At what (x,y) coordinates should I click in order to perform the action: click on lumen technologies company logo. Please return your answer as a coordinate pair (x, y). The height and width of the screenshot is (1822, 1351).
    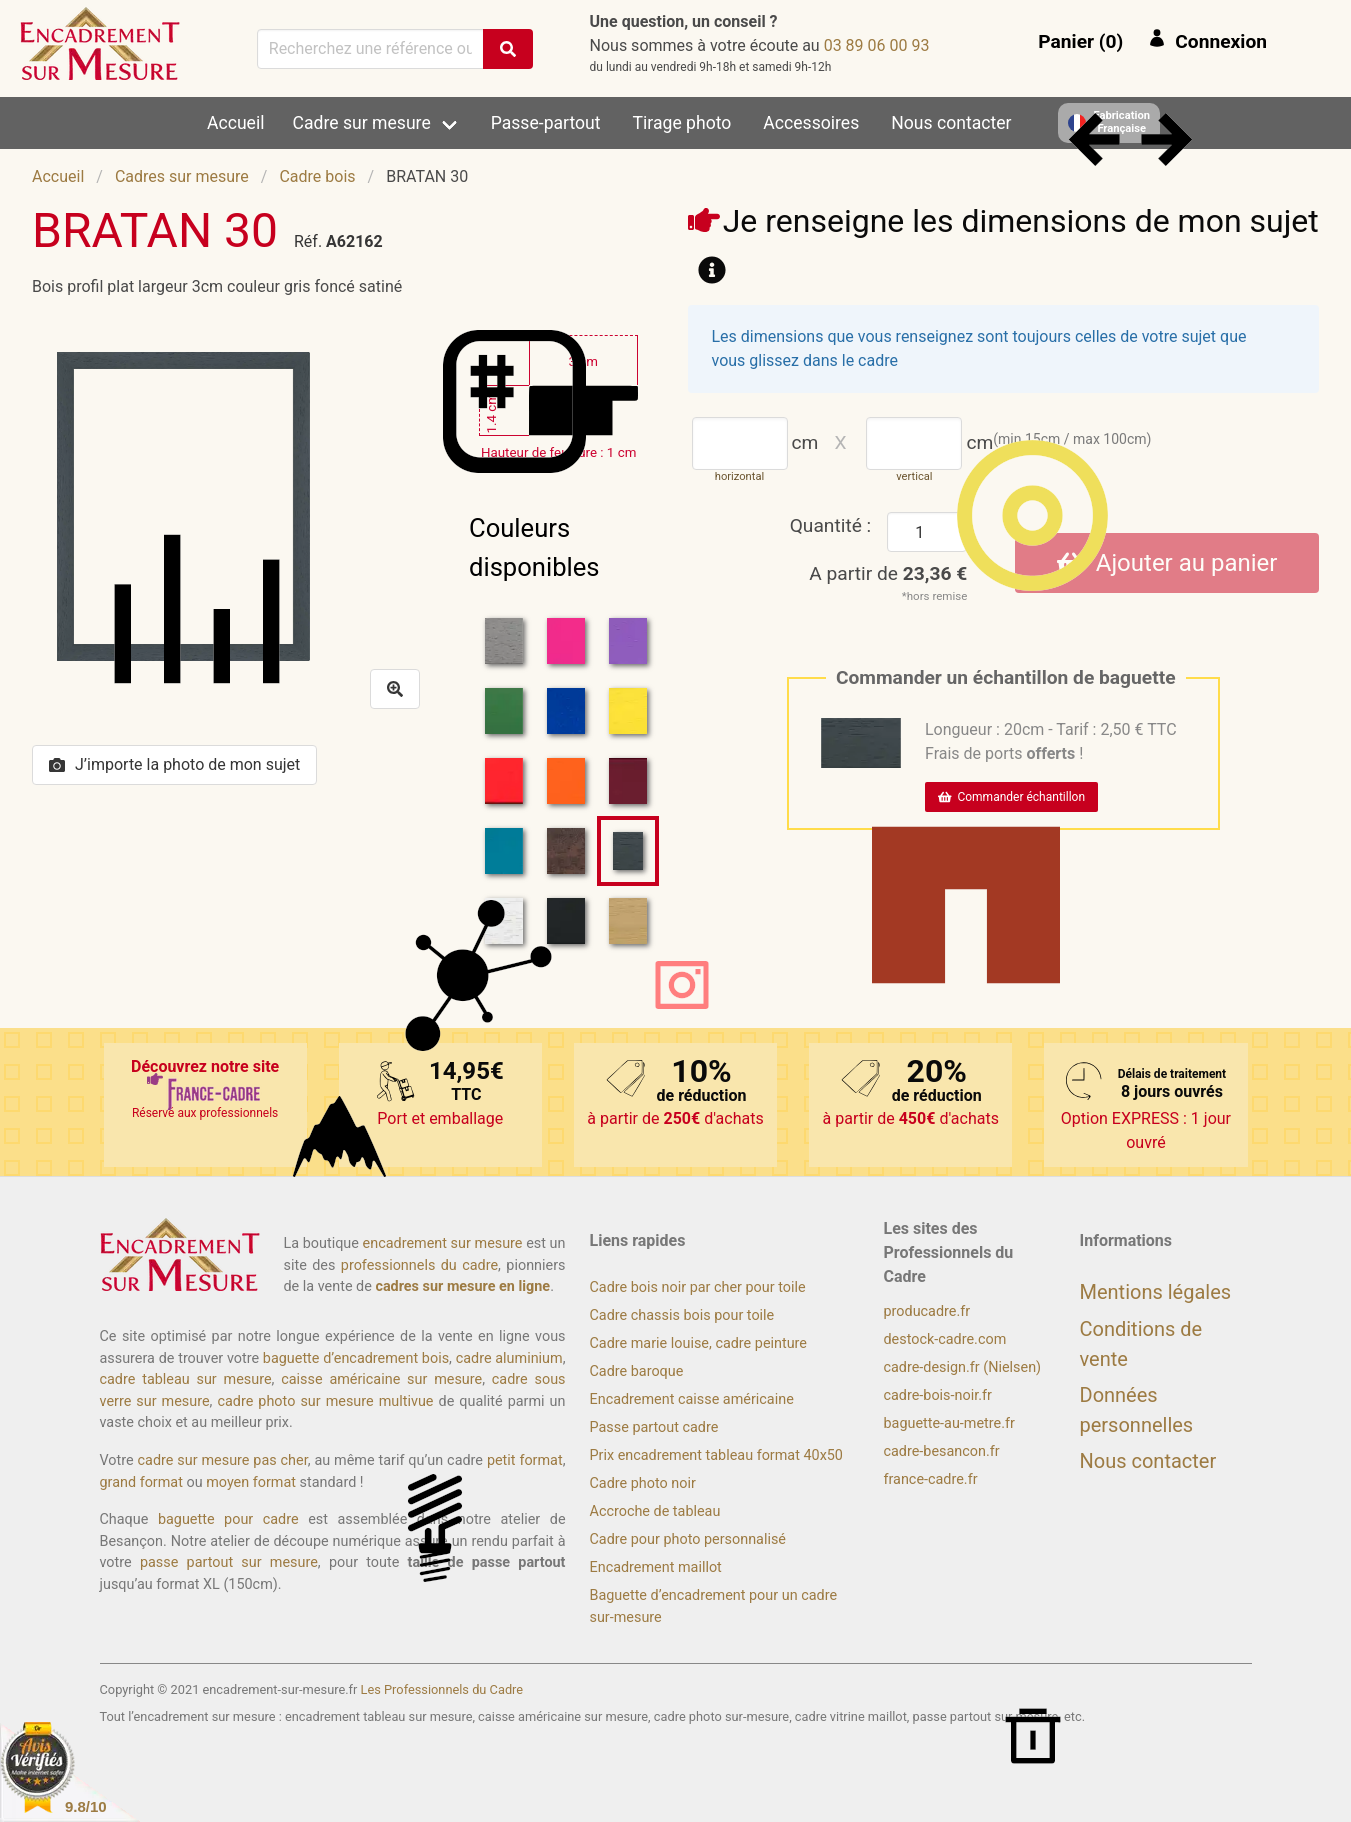
    Looking at the image, I should click on (435, 1528).